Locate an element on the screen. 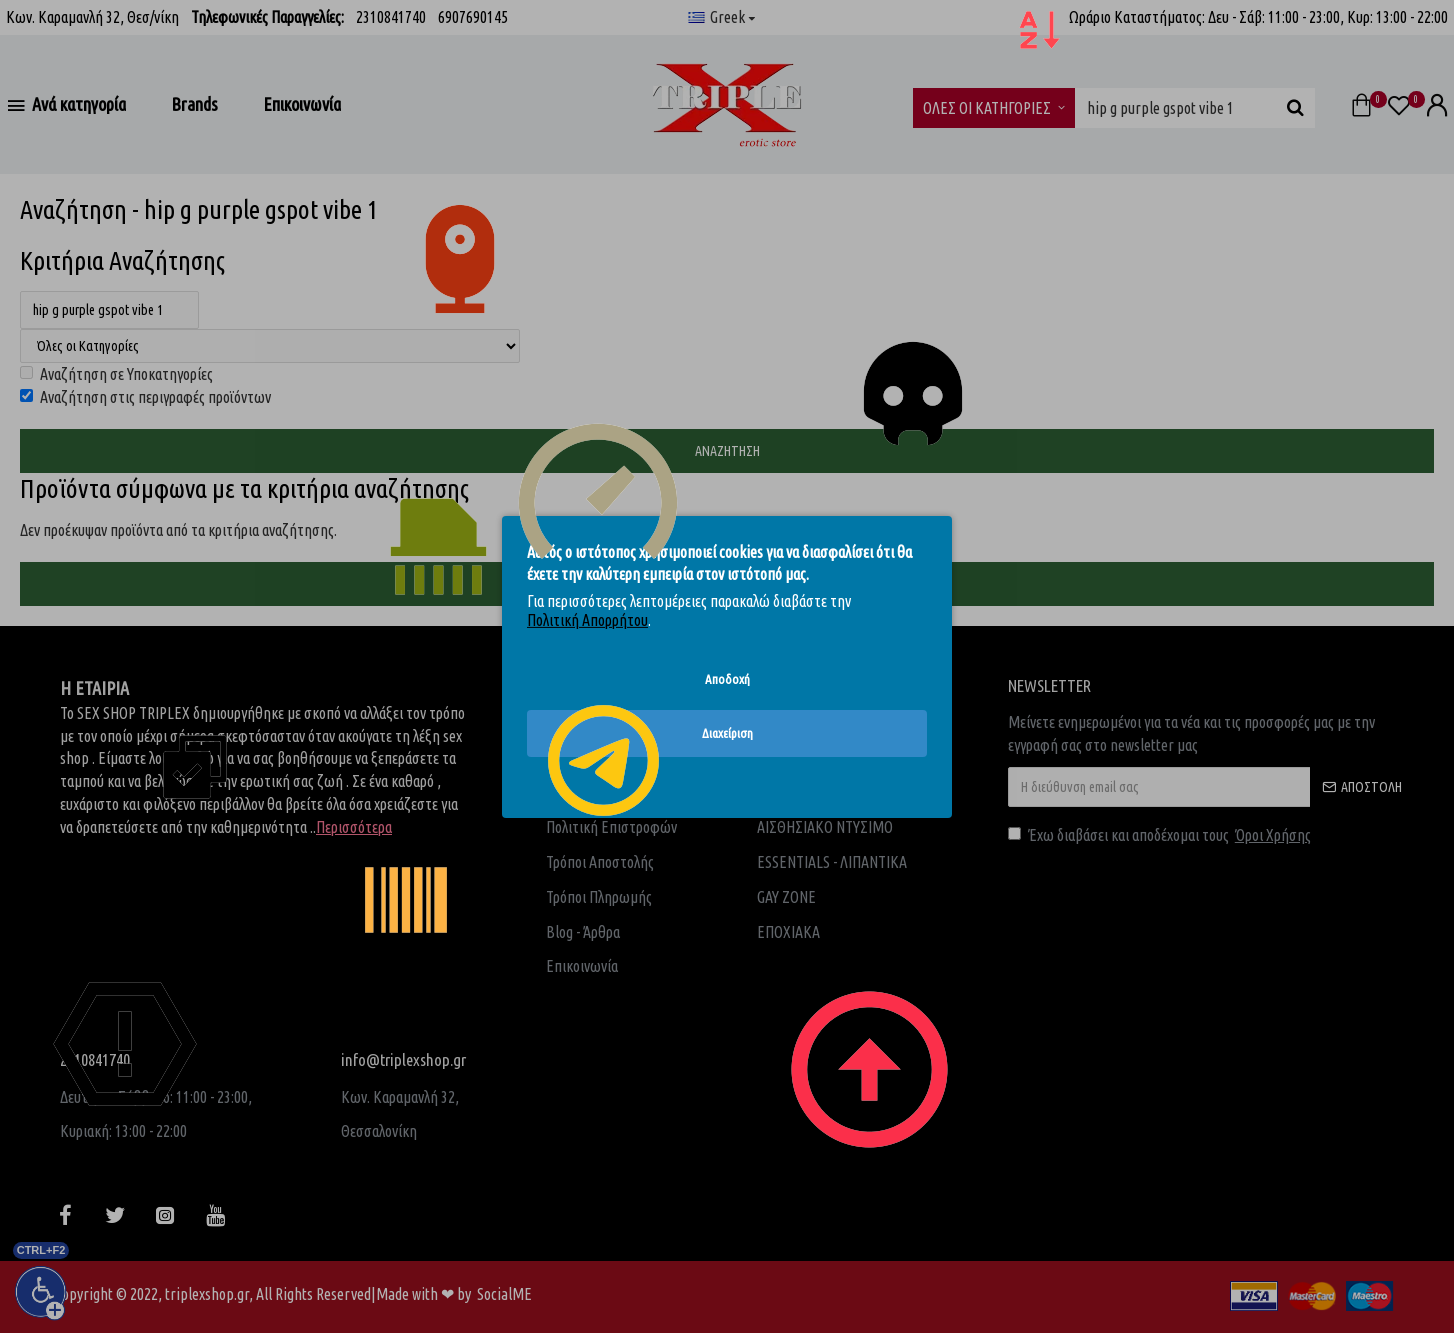 This screenshot has width=1454, height=1333. select multiple items at once is located at coordinates (195, 767).